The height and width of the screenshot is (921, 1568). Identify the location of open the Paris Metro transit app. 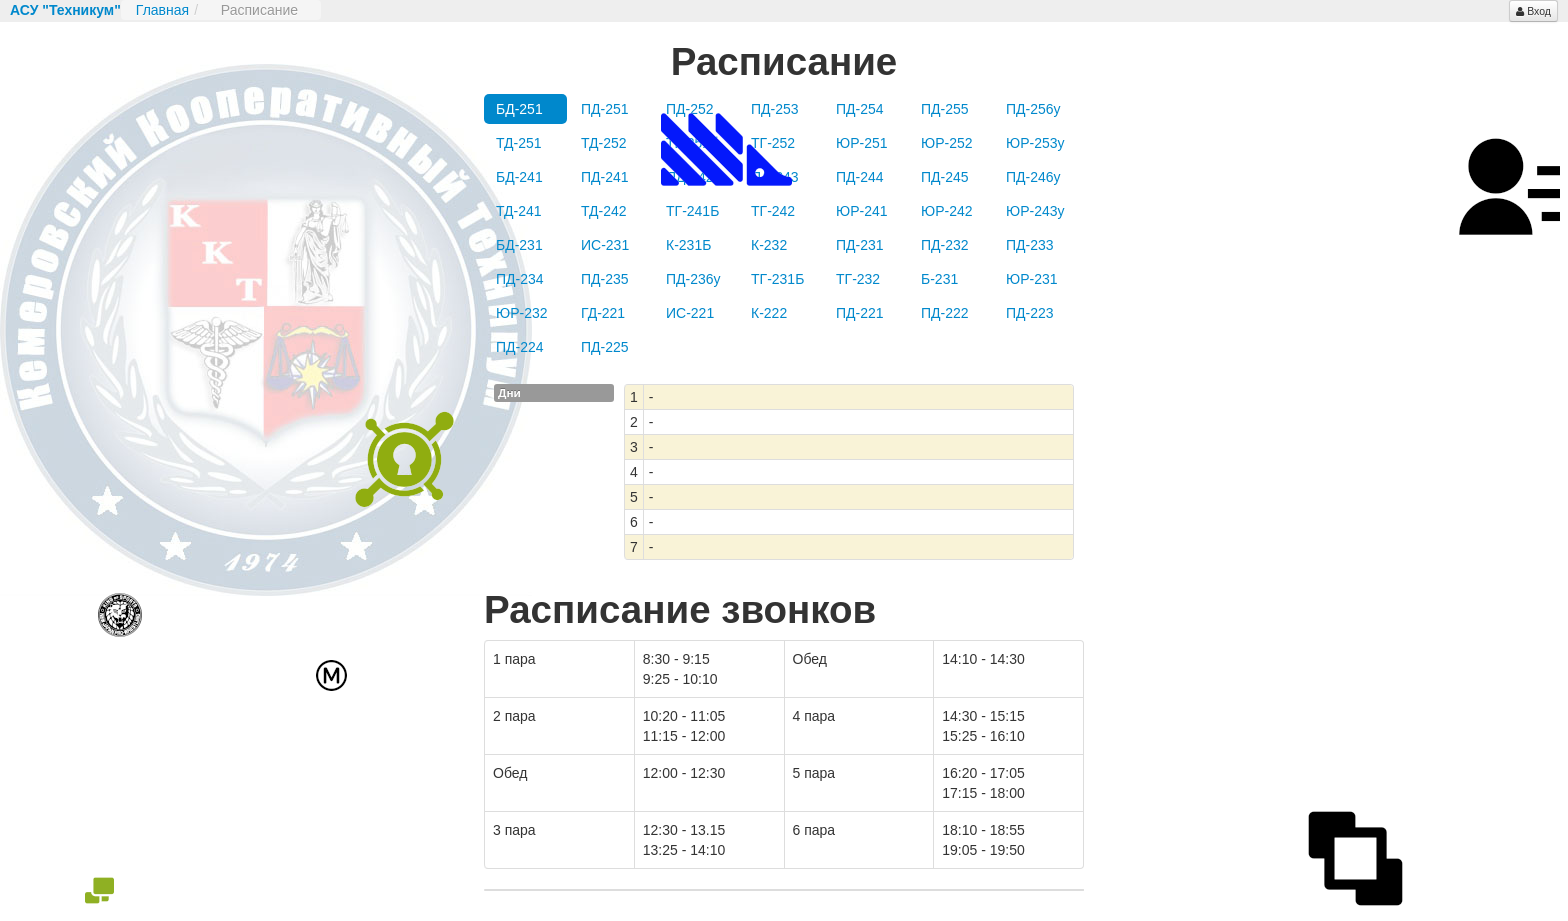
(331, 675).